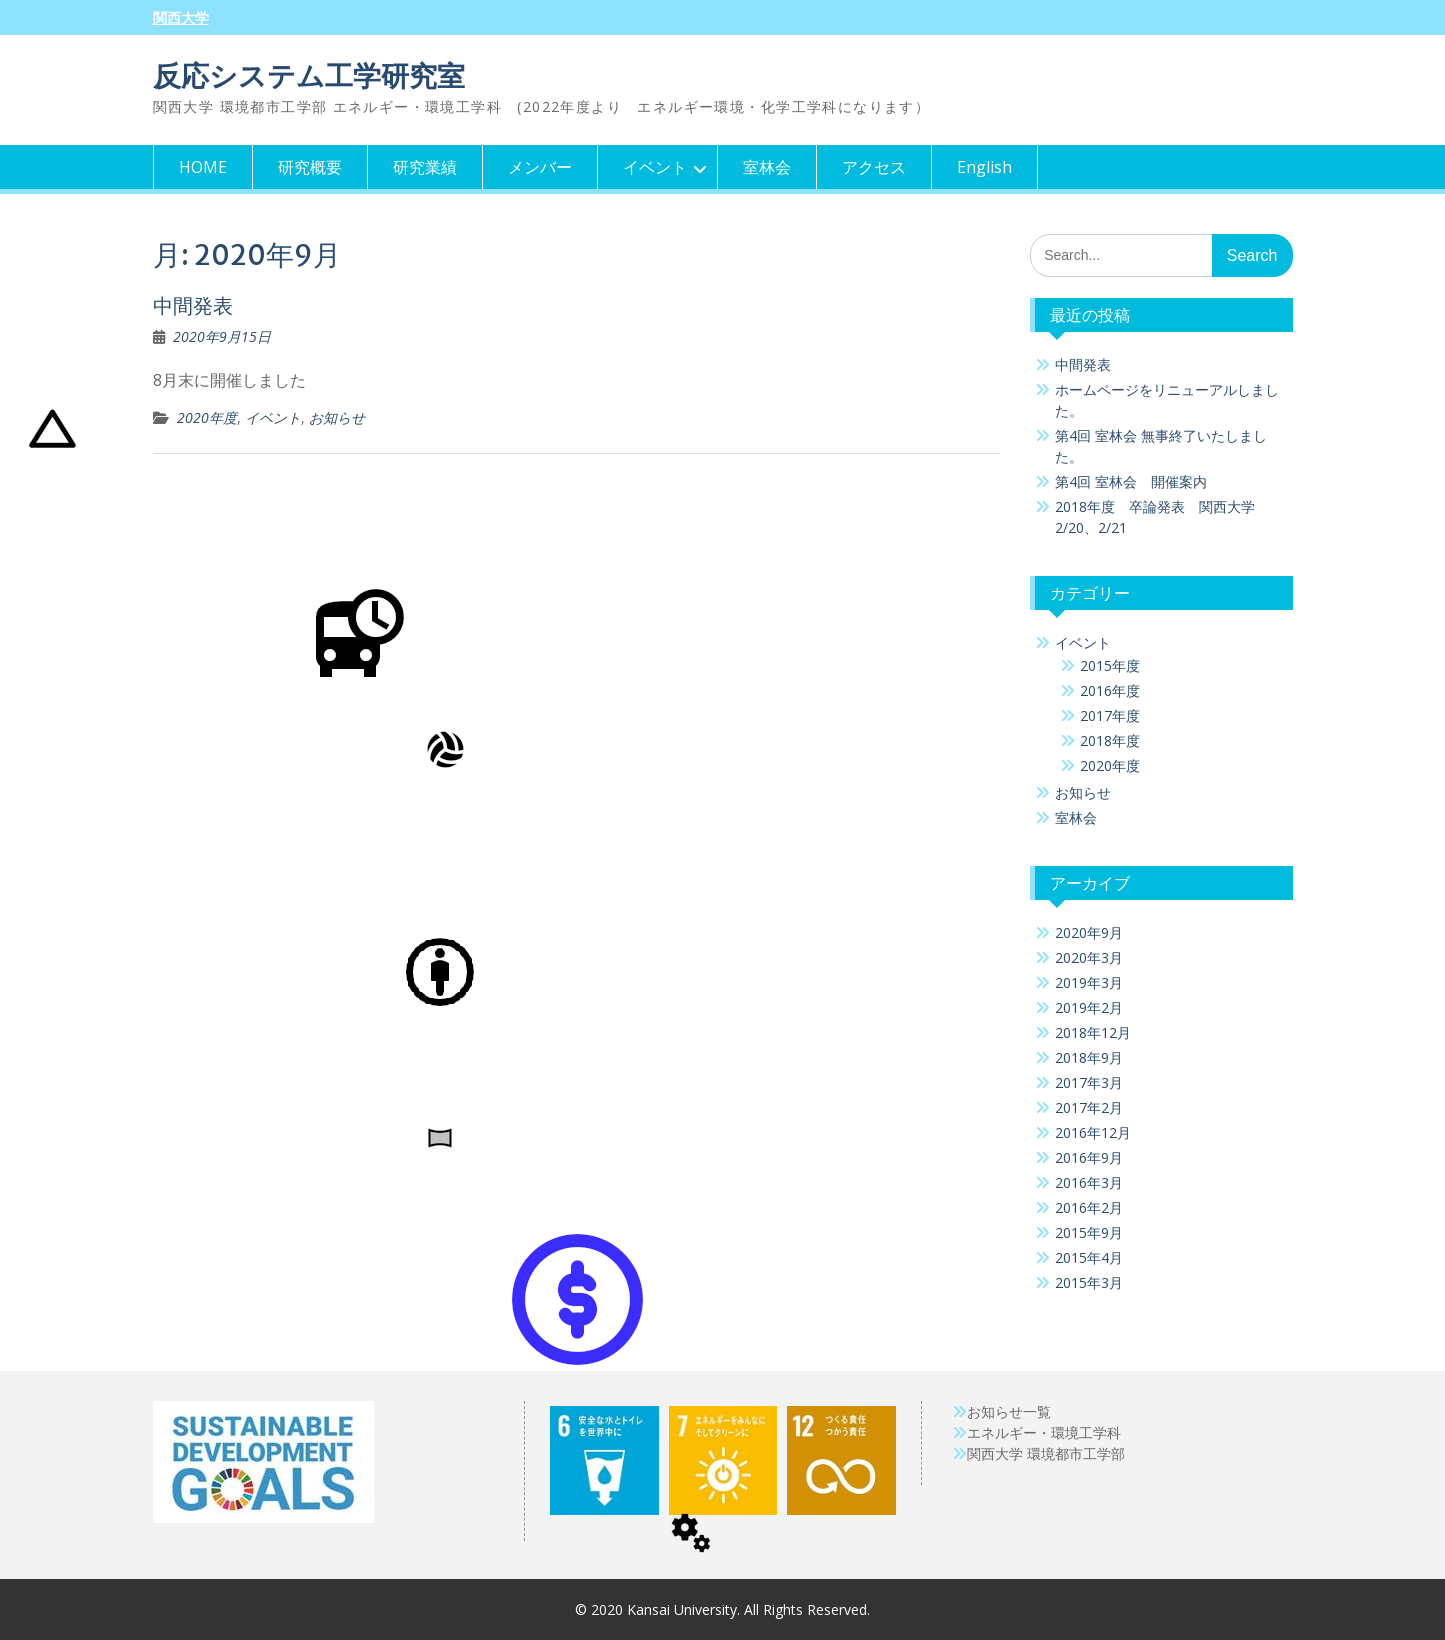  Describe the element at coordinates (360, 633) in the screenshot. I see `view departure times for transit` at that location.